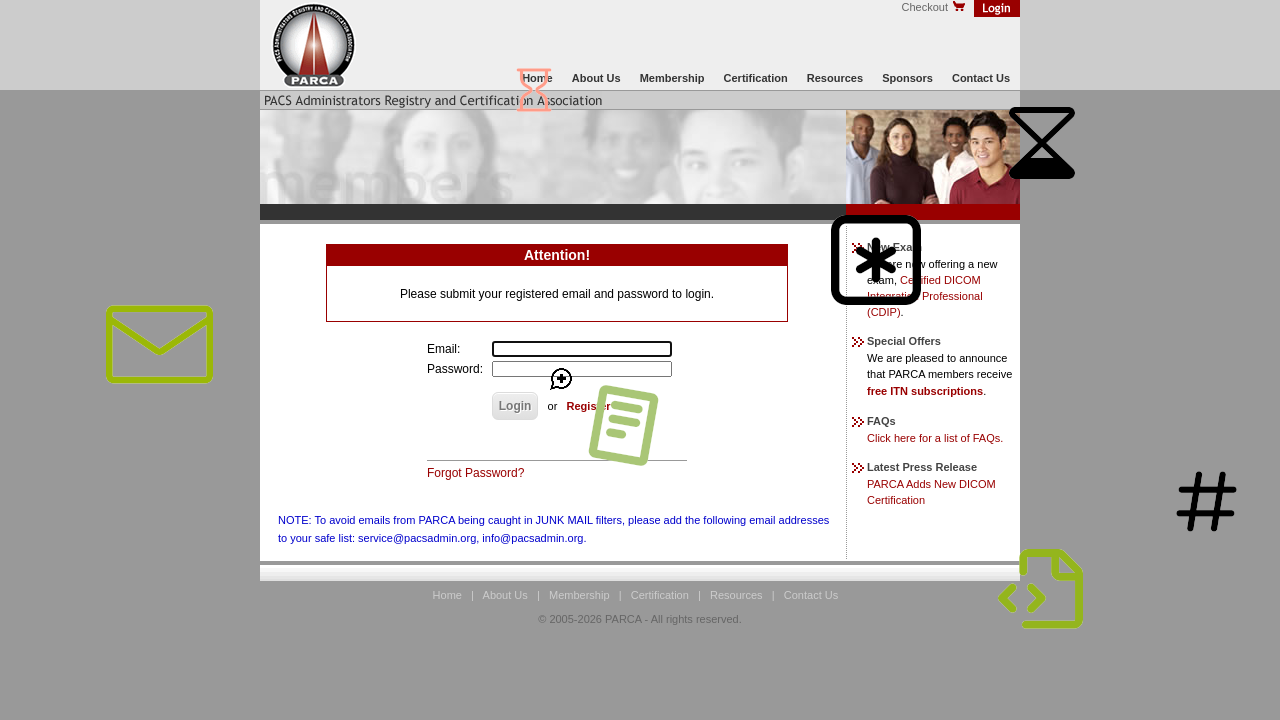 The height and width of the screenshot is (720, 1280). Describe the element at coordinates (623, 425) in the screenshot. I see `view your resume or CV` at that location.